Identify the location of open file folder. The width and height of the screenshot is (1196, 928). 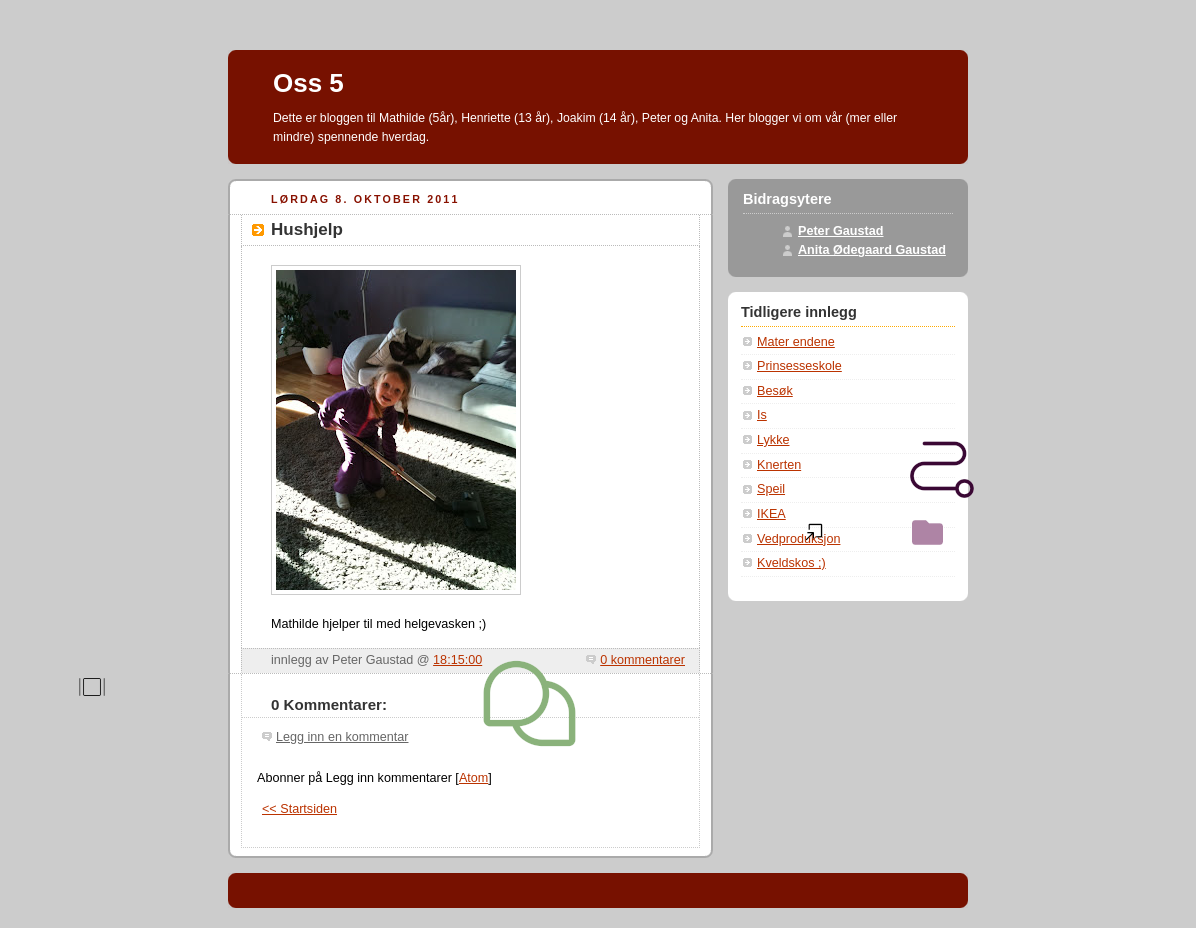
(927, 532).